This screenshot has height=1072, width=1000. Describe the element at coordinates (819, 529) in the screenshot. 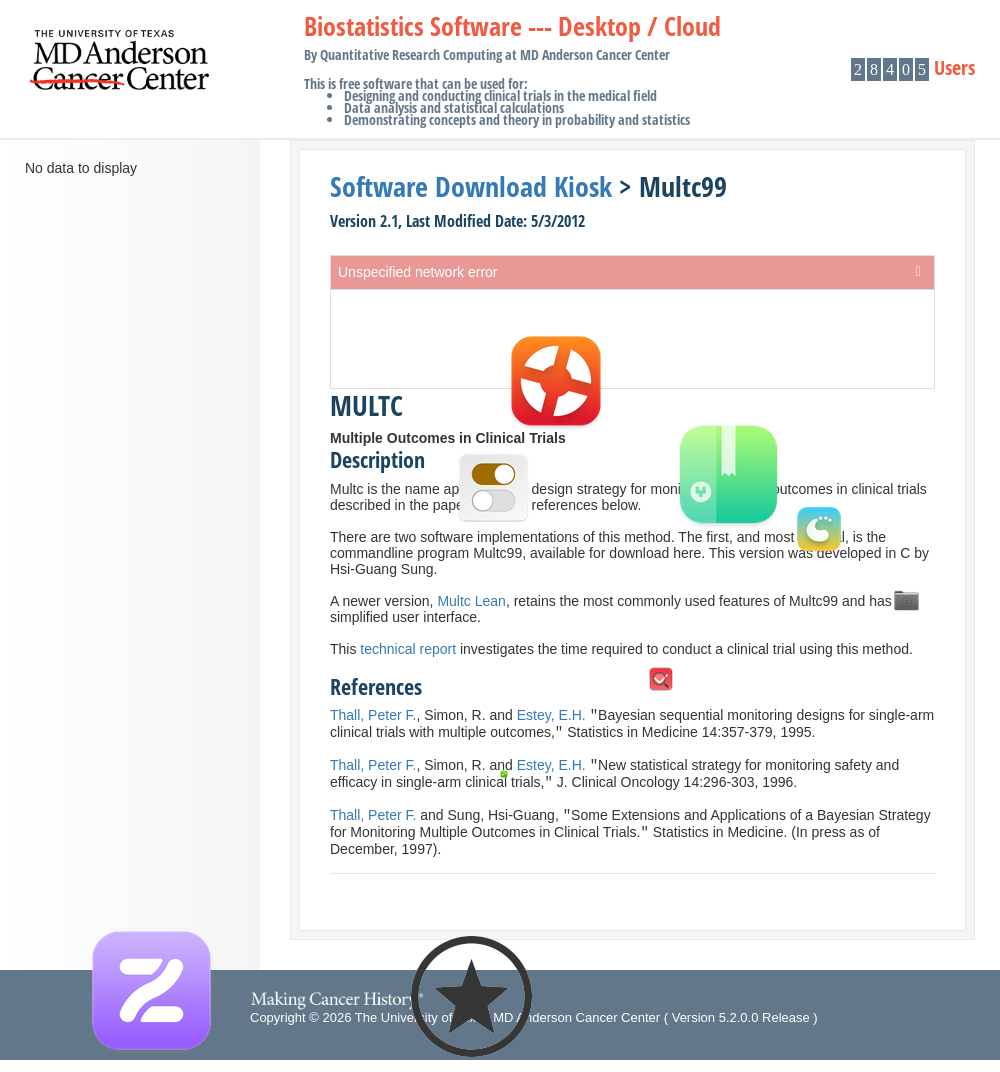

I see `open the plasma desktop environment app` at that location.